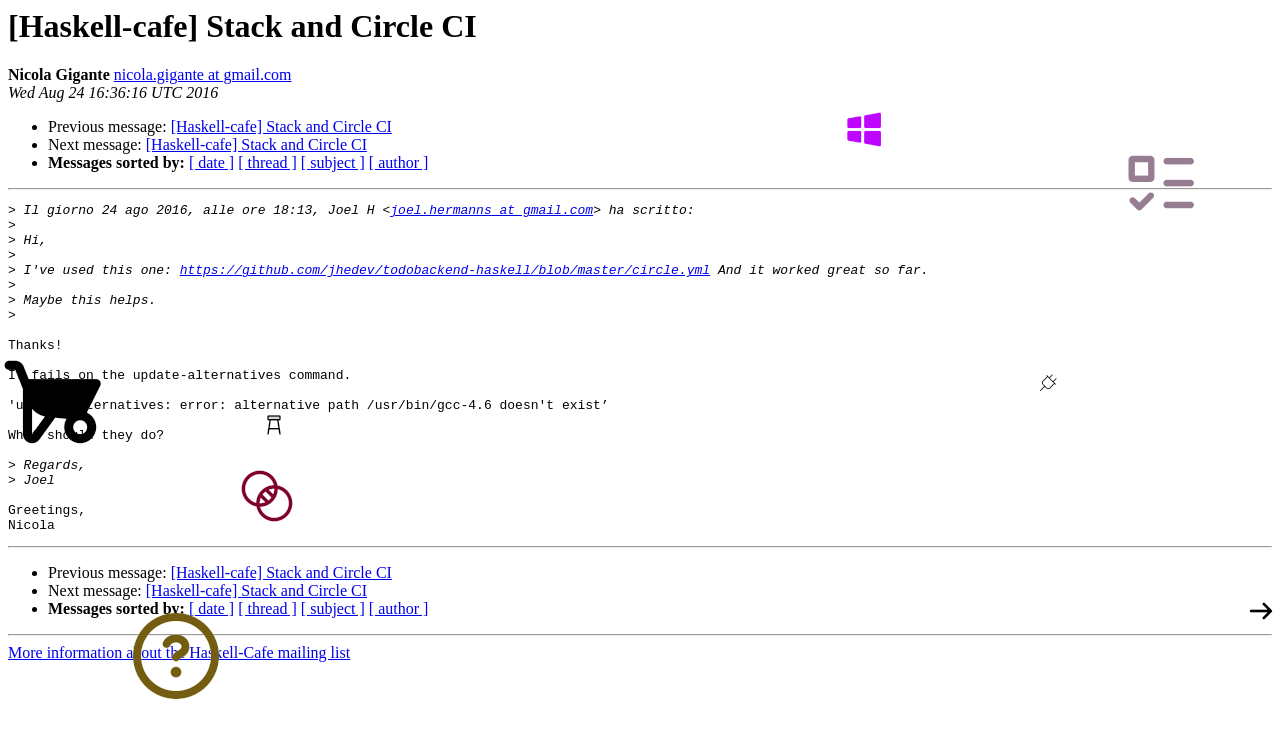  What do you see at coordinates (1048, 383) in the screenshot?
I see `connect to a power source` at bounding box center [1048, 383].